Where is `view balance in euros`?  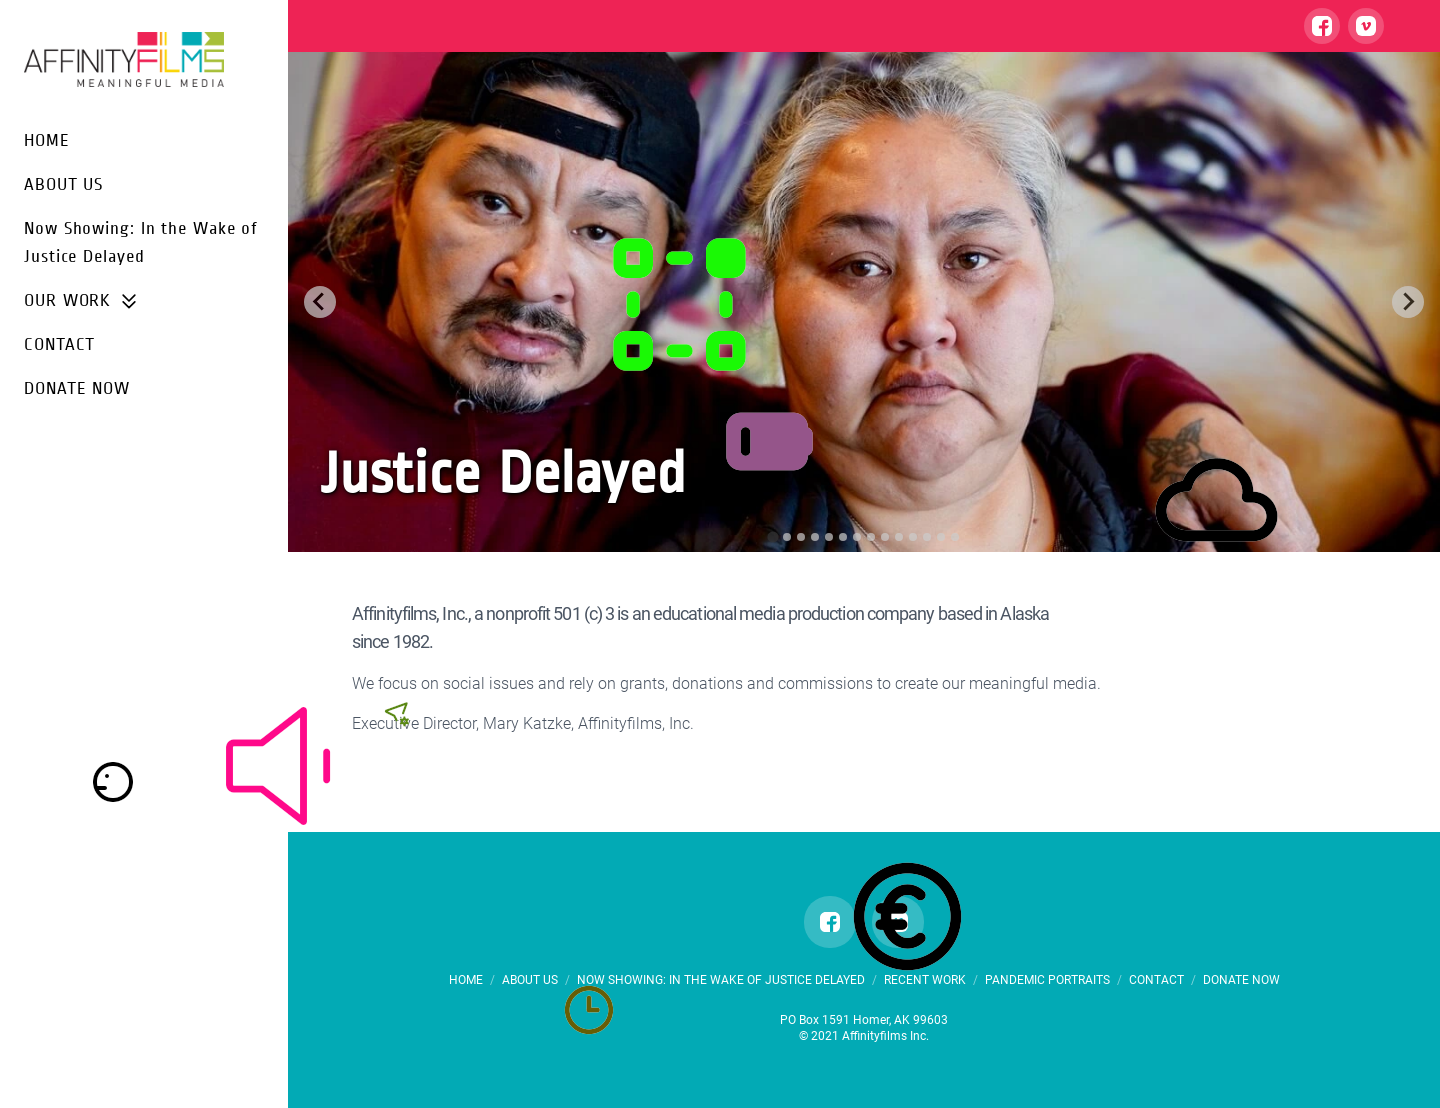
view balance in euros is located at coordinates (907, 916).